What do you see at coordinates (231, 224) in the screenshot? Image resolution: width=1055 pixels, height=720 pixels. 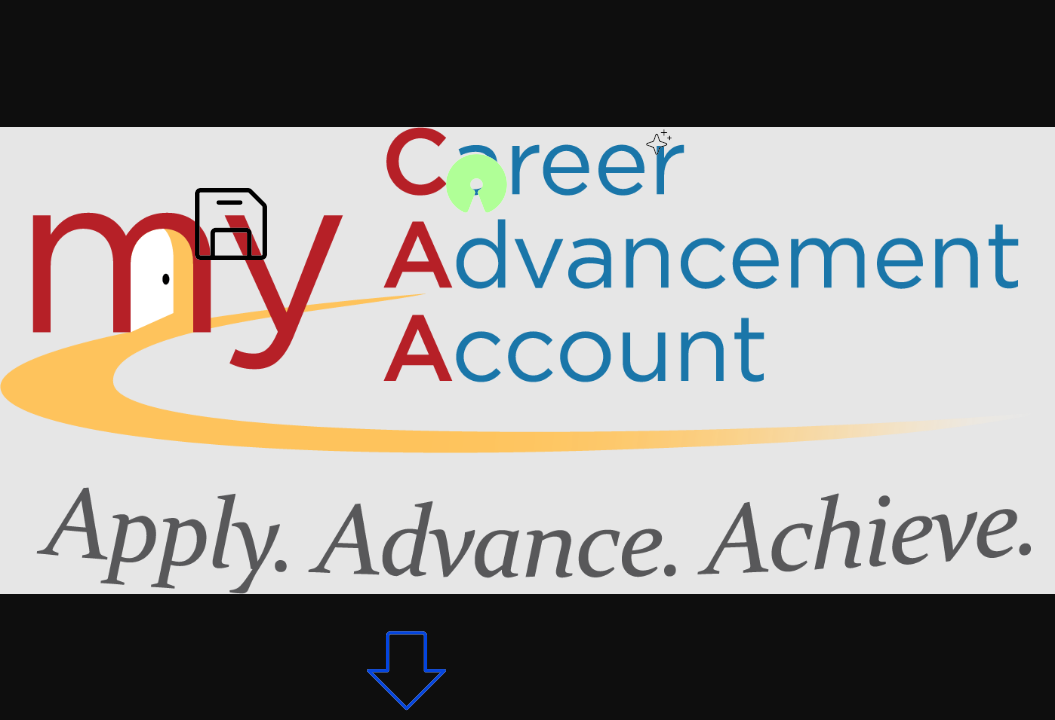 I see `save current file or document` at bounding box center [231, 224].